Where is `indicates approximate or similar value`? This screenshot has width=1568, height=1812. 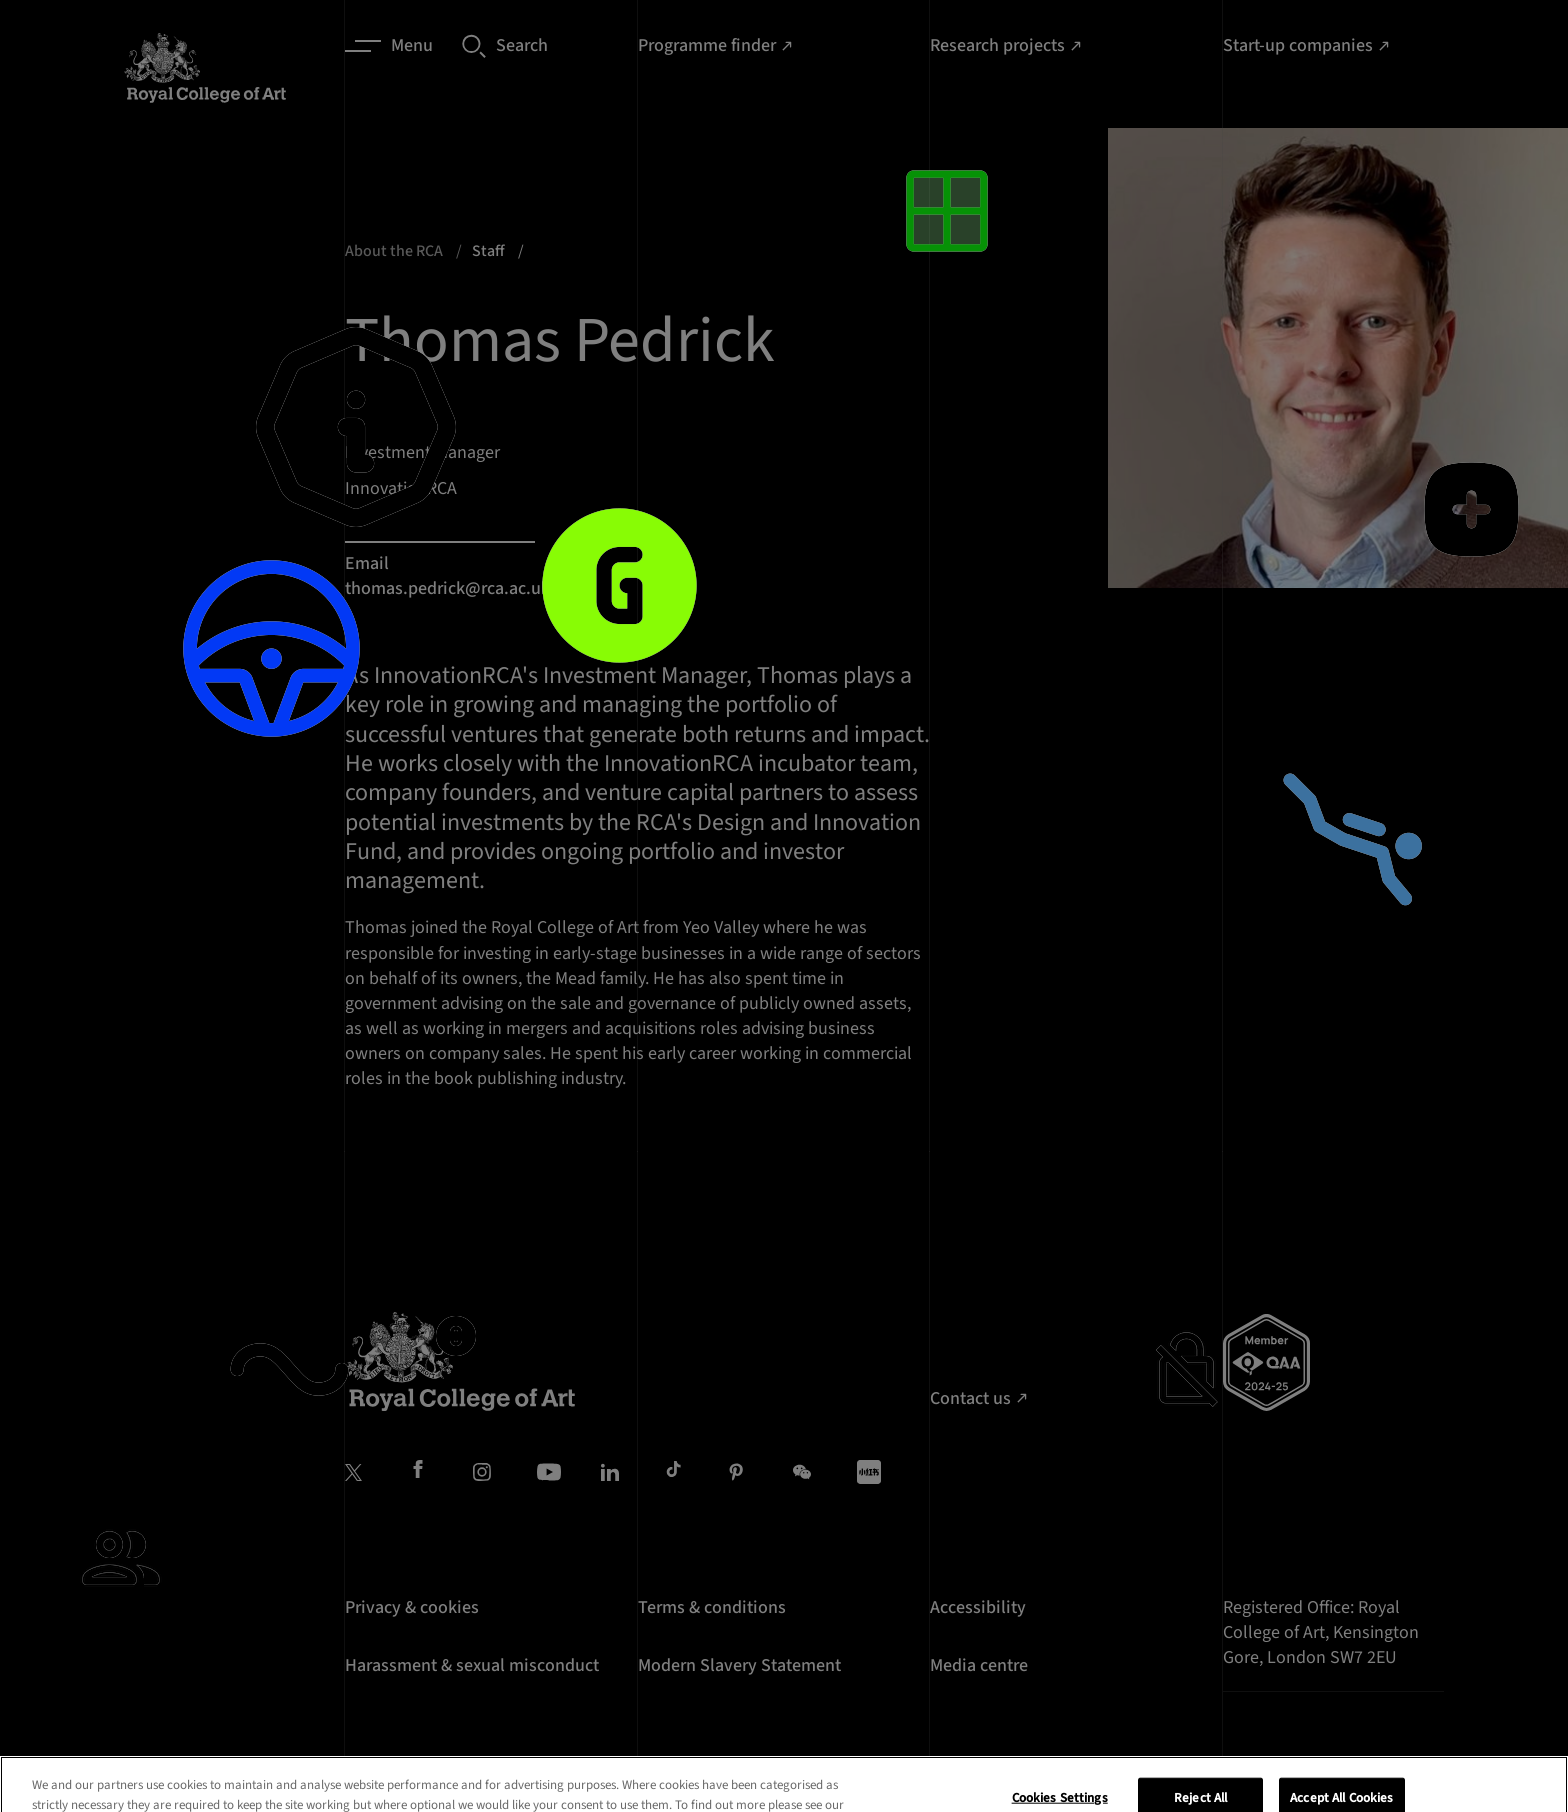
indicates approximate or similar value is located at coordinates (289, 1369).